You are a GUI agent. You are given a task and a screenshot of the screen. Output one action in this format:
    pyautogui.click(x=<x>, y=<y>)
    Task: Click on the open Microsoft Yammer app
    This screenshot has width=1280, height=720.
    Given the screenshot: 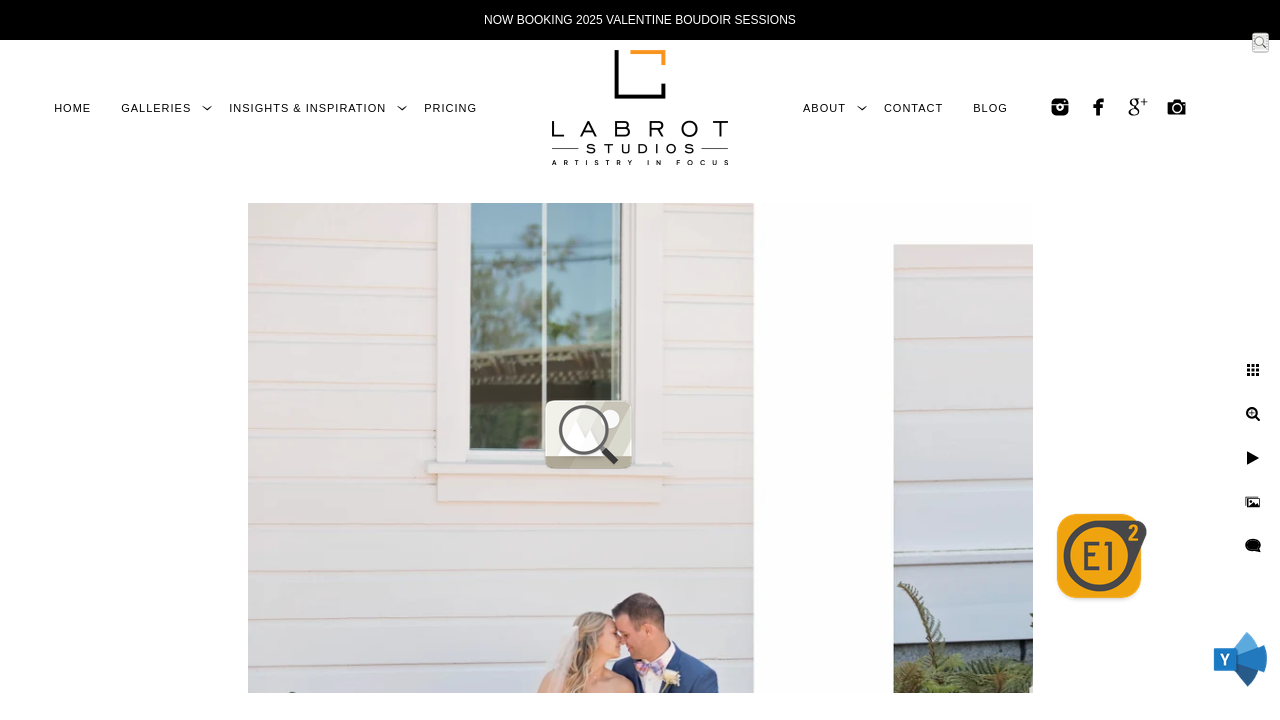 What is the action you would take?
    pyautogui.click(x=1240, y=659)
    